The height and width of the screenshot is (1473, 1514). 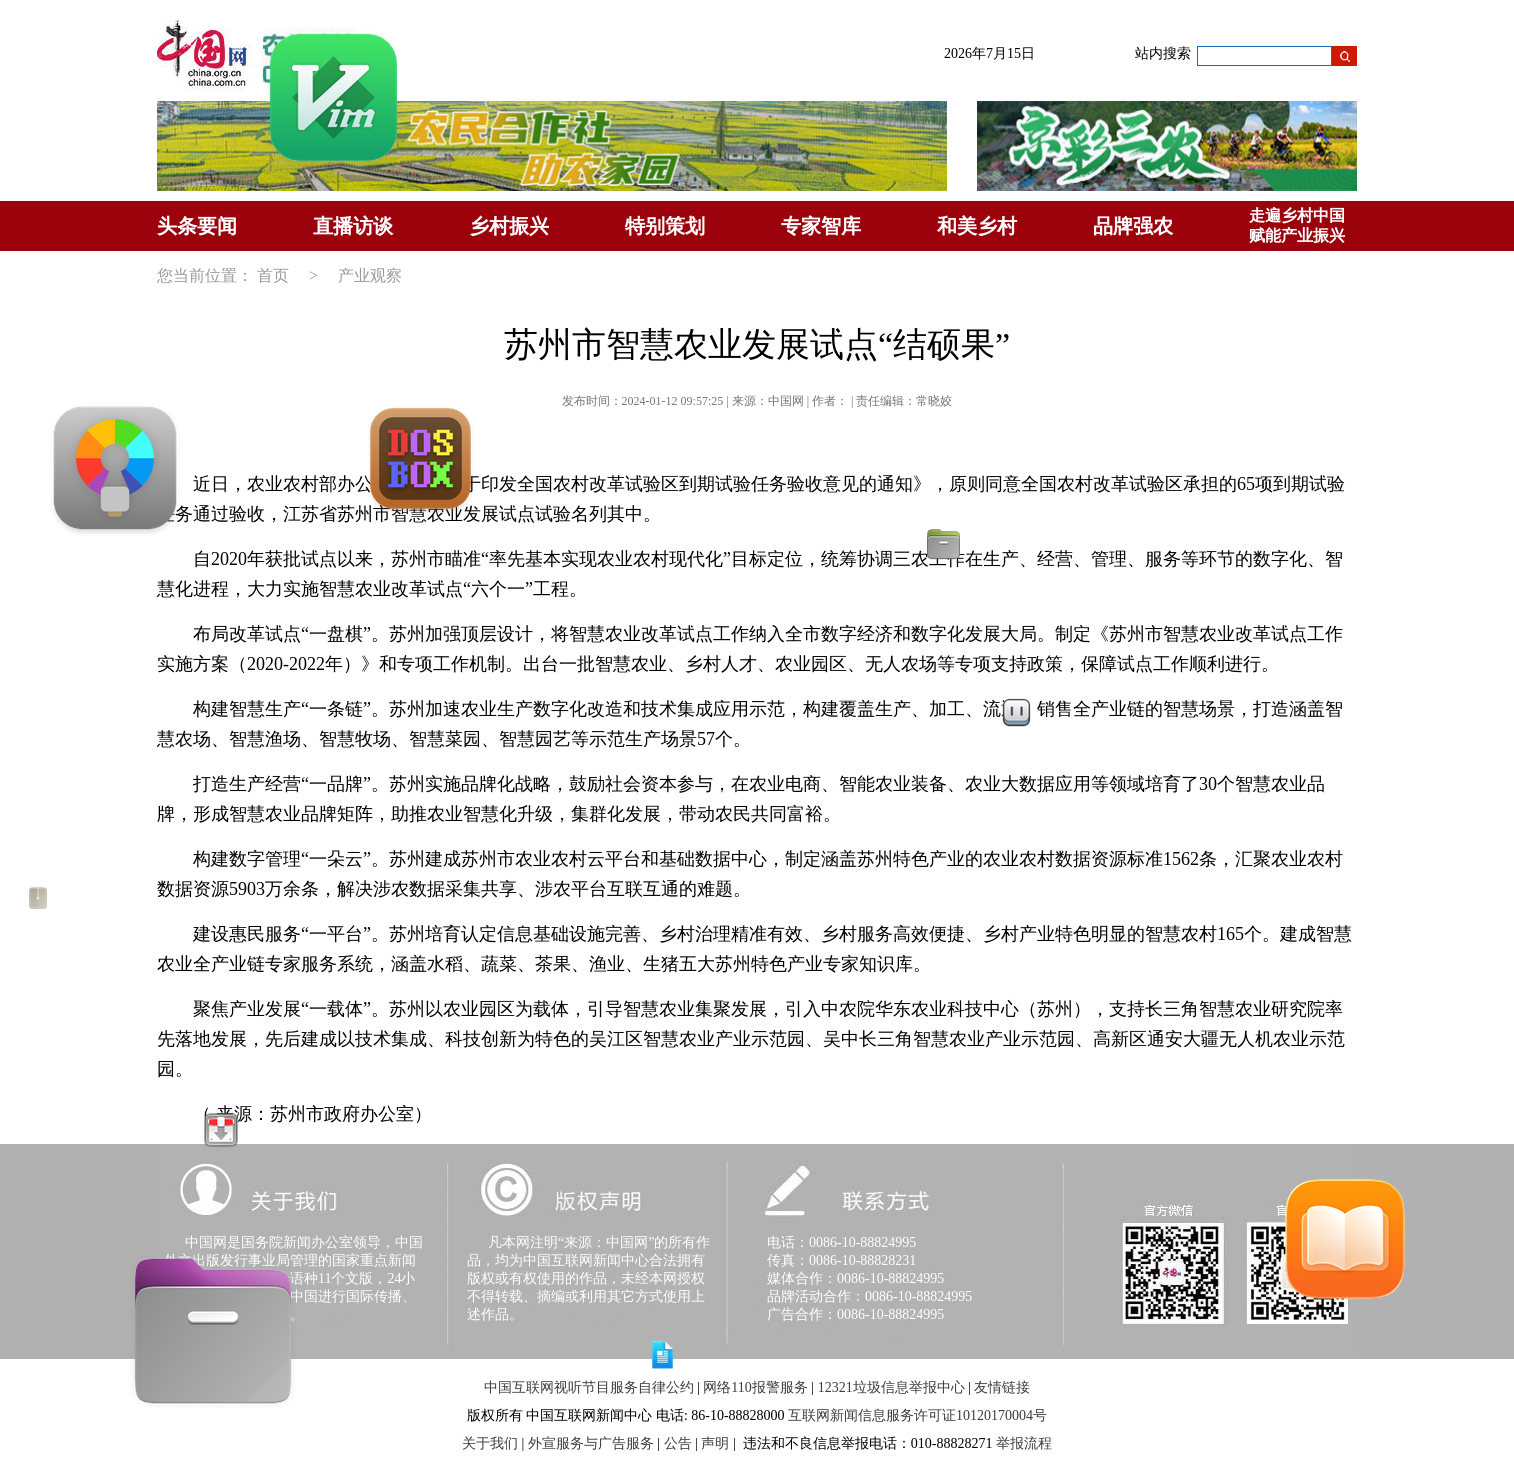 I want to click on open the Books app, so click(x=1345, y=1239).